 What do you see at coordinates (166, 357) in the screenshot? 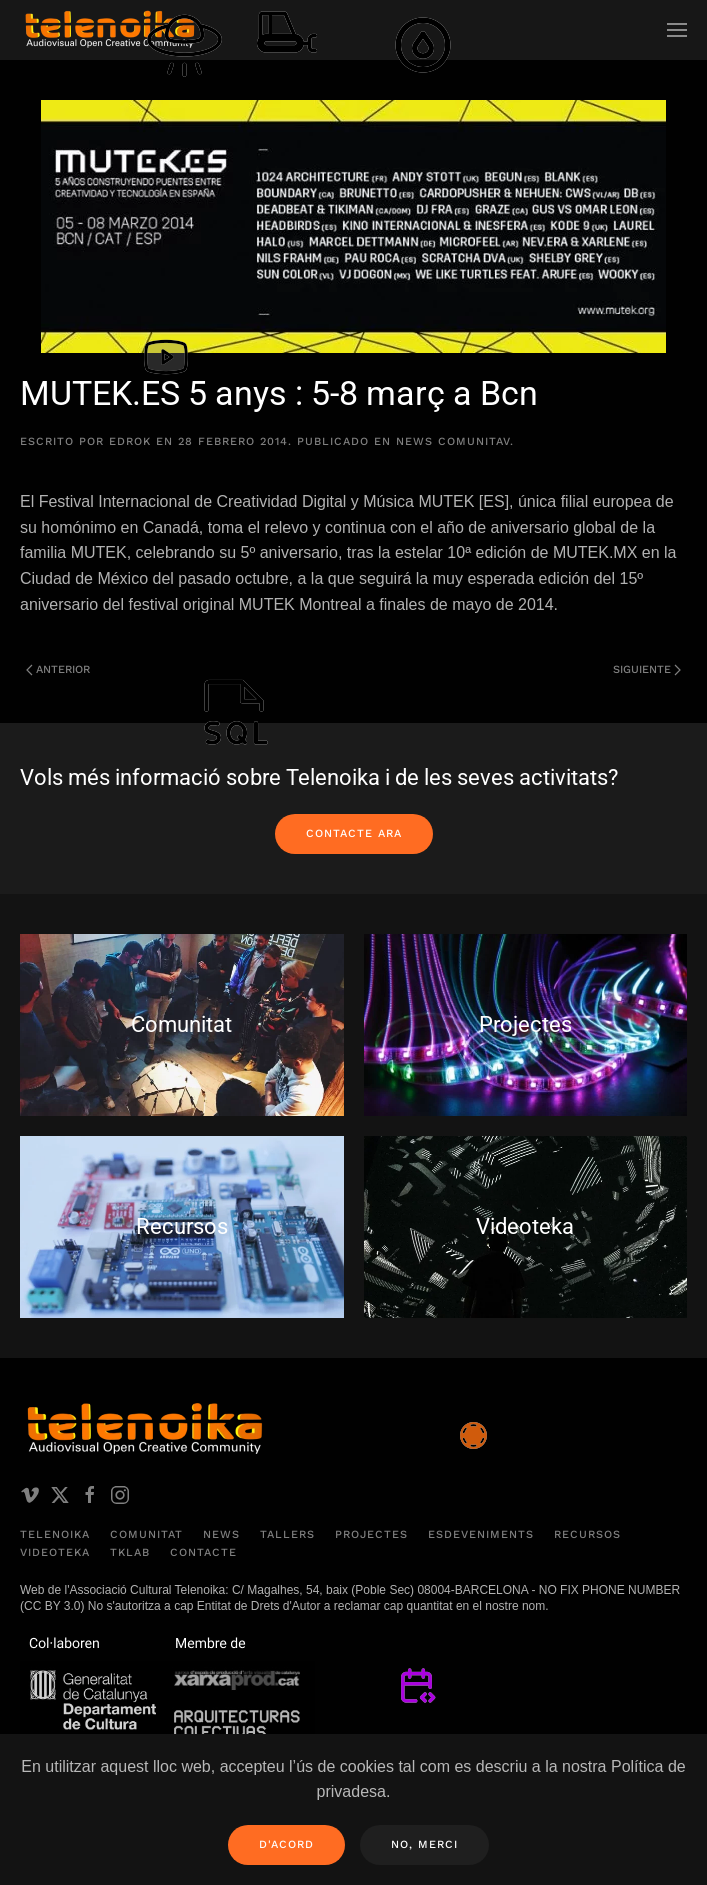
I see `open YouTube app` at bounding box center [166, 357].